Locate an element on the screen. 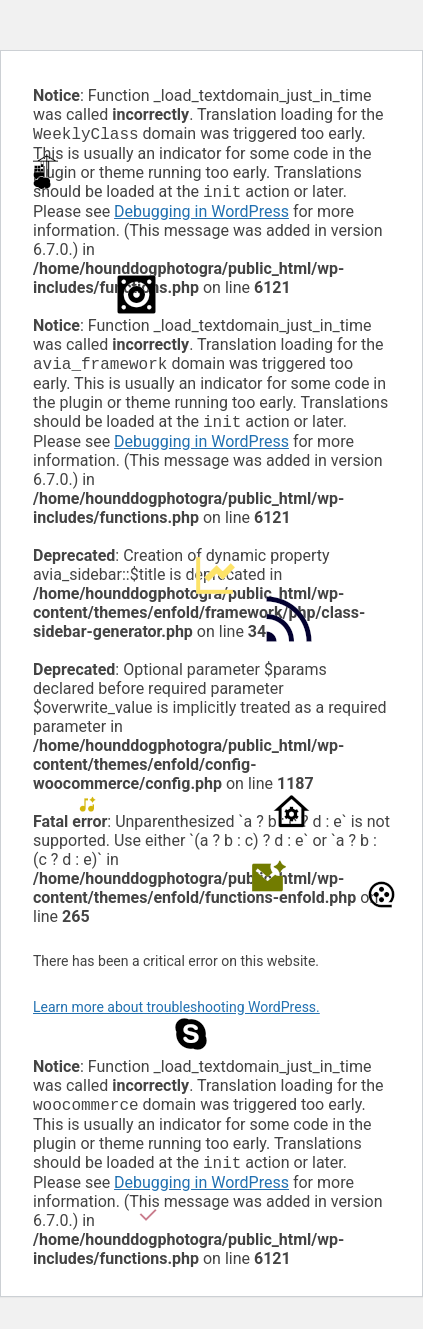 This screenshot has height=1329, width=423. access AI-powered email features is located at coordinates (267, 877).